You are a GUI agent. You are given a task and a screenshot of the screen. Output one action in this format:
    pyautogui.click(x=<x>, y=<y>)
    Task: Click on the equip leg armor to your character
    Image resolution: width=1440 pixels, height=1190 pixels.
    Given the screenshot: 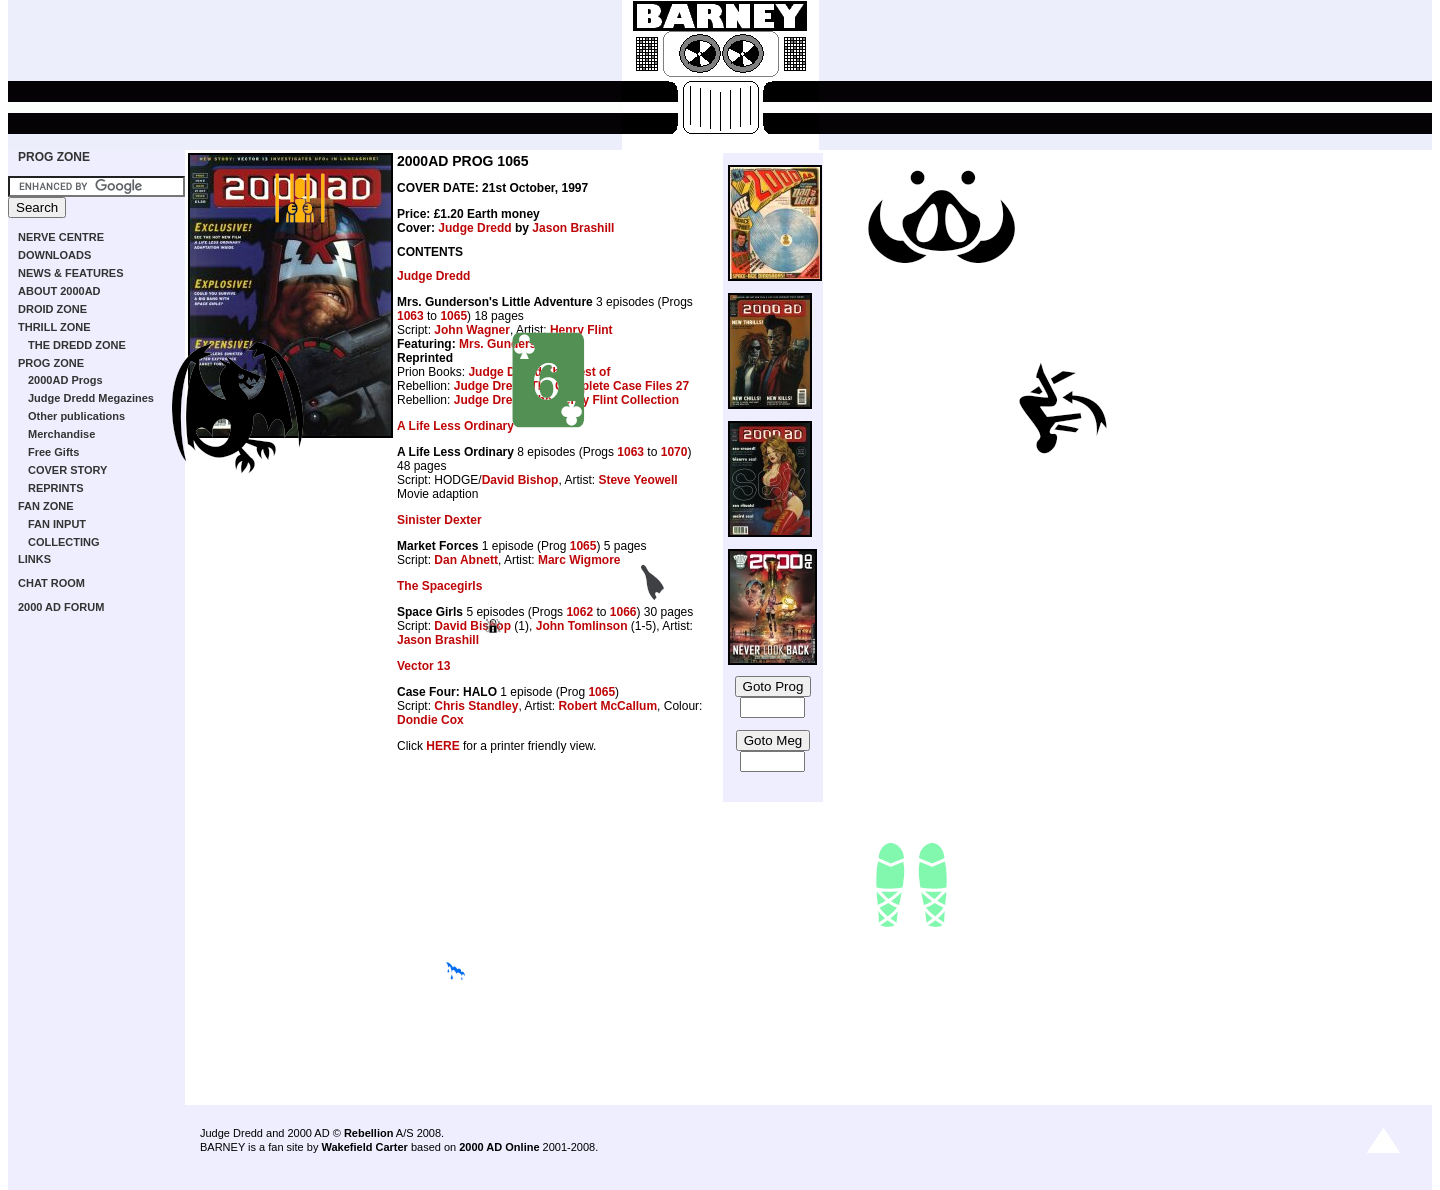 What is the action you would take?
    pyautogui.click(x=911, y=883)
    